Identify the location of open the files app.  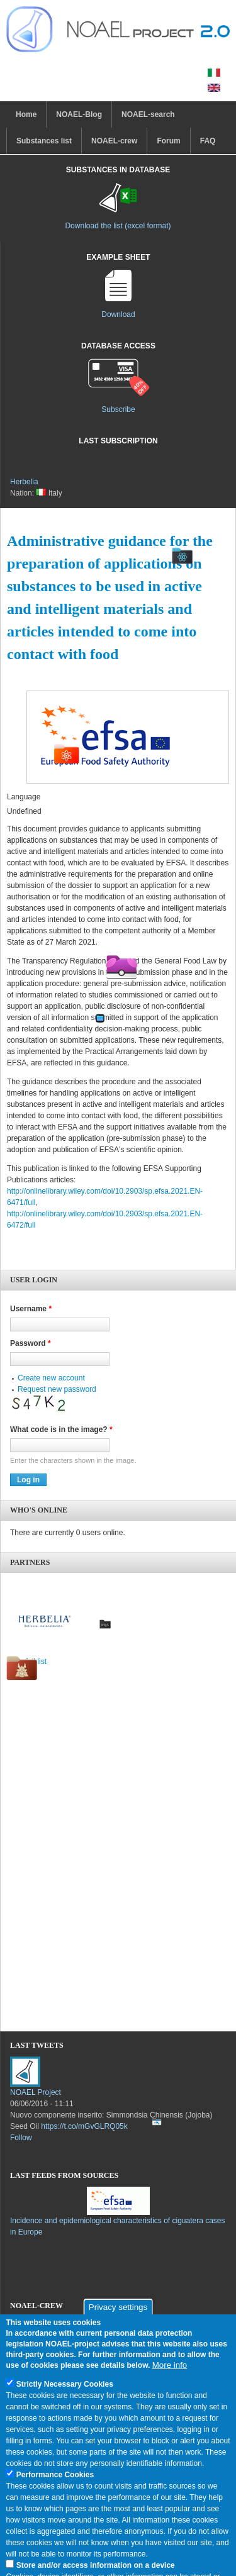
(100, 1018).